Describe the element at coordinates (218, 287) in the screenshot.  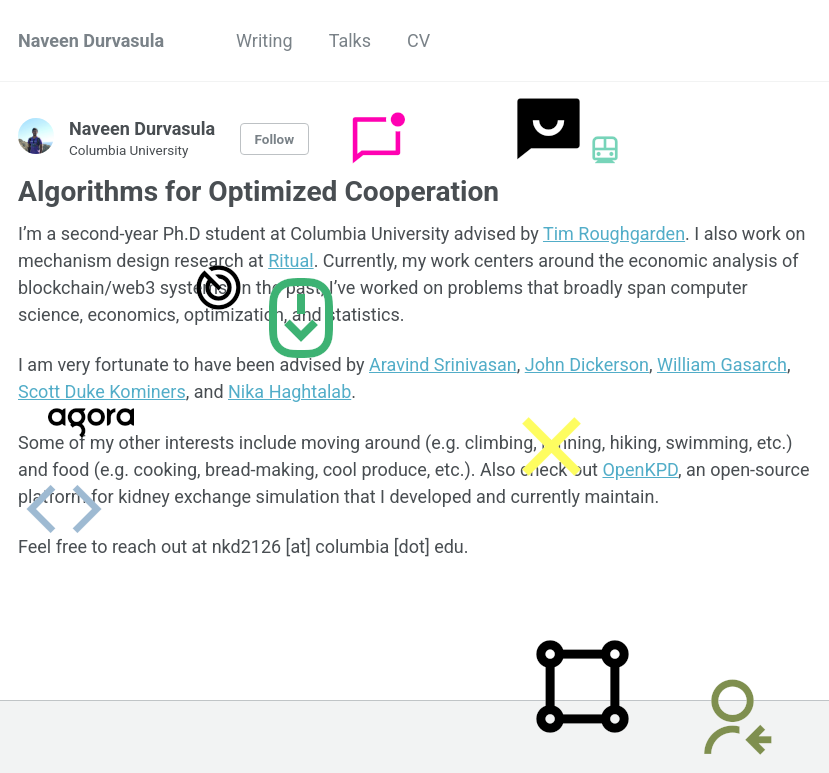
I see `scan a QR code or barcode` at that location.